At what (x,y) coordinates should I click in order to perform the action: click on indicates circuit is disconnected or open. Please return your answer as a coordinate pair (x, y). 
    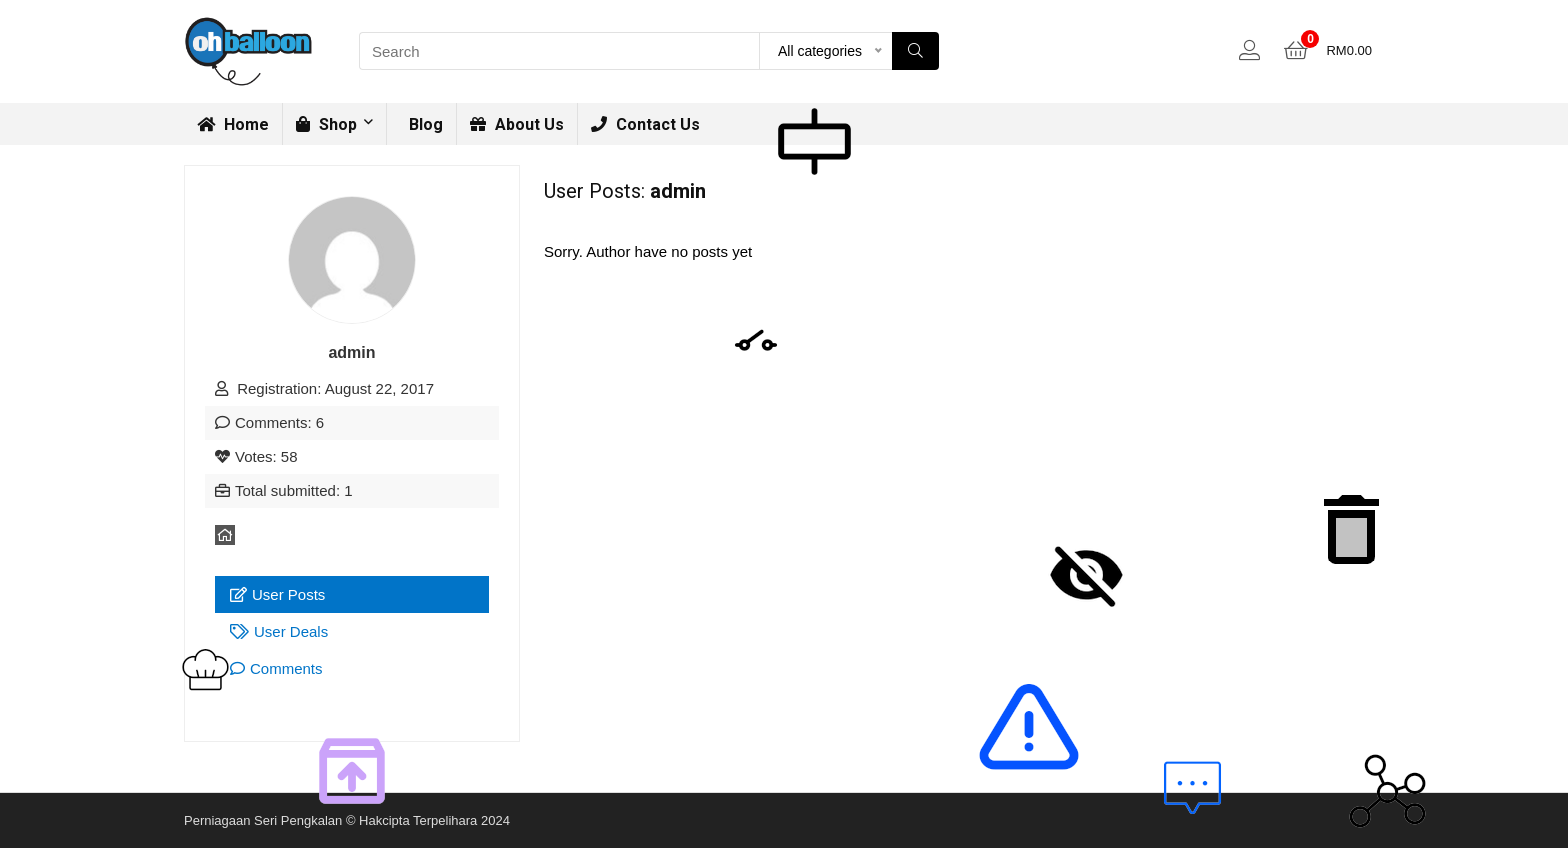
    Looking at the image, I should click on (756, 345).